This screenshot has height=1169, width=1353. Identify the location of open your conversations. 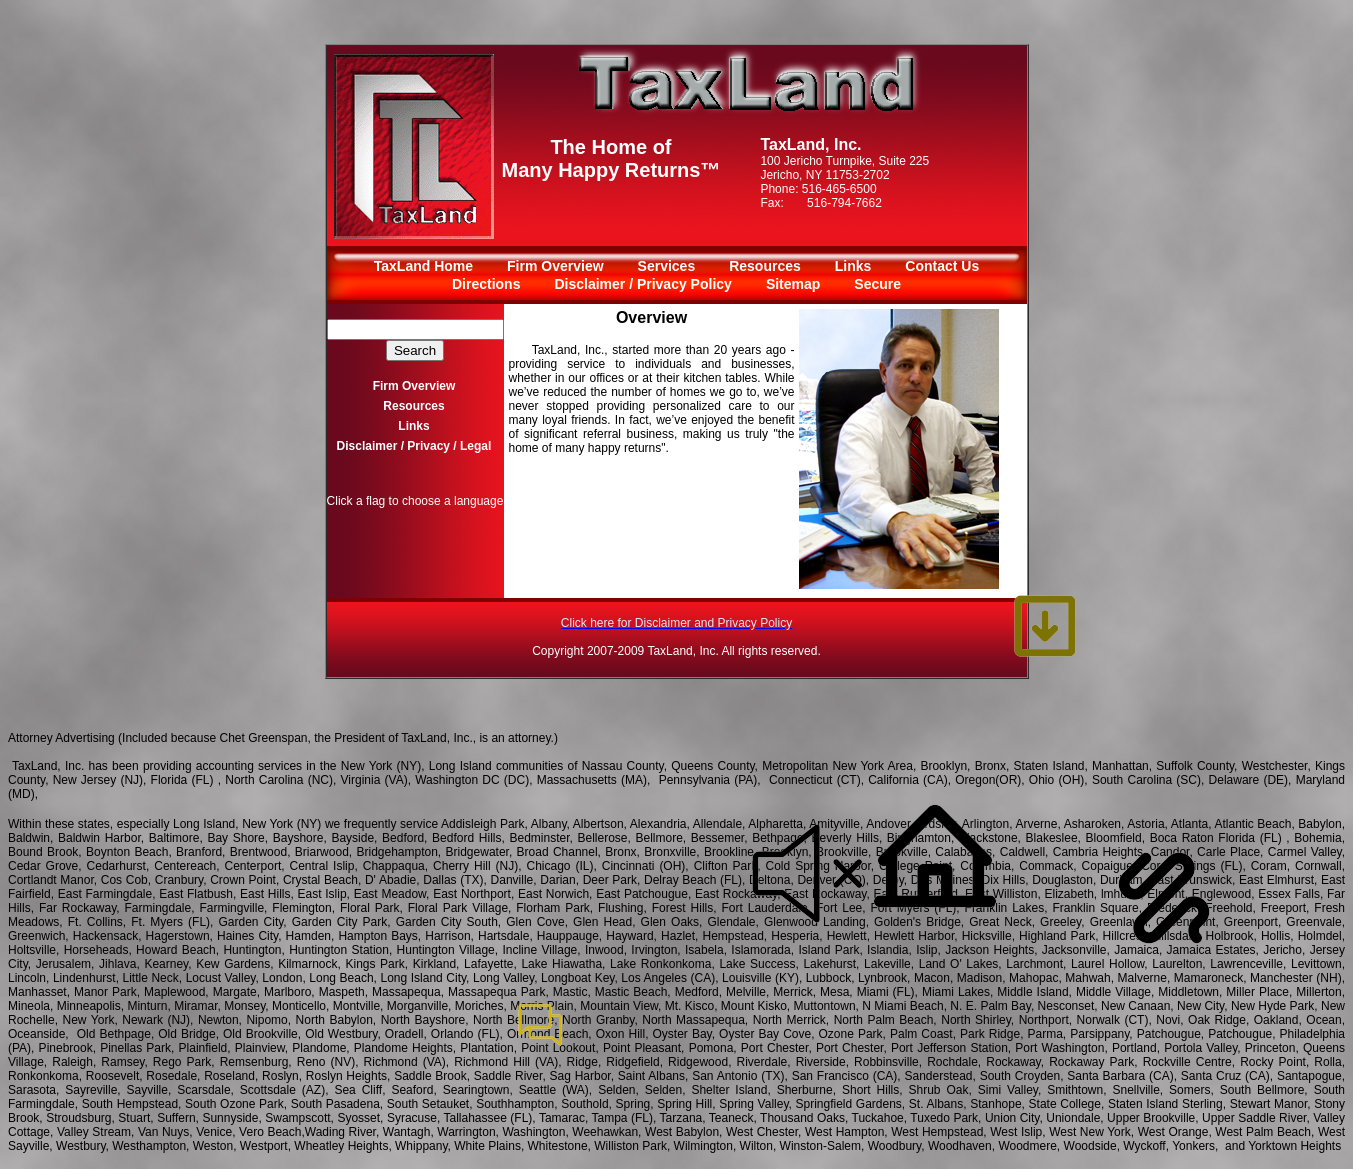
(540, 1024).